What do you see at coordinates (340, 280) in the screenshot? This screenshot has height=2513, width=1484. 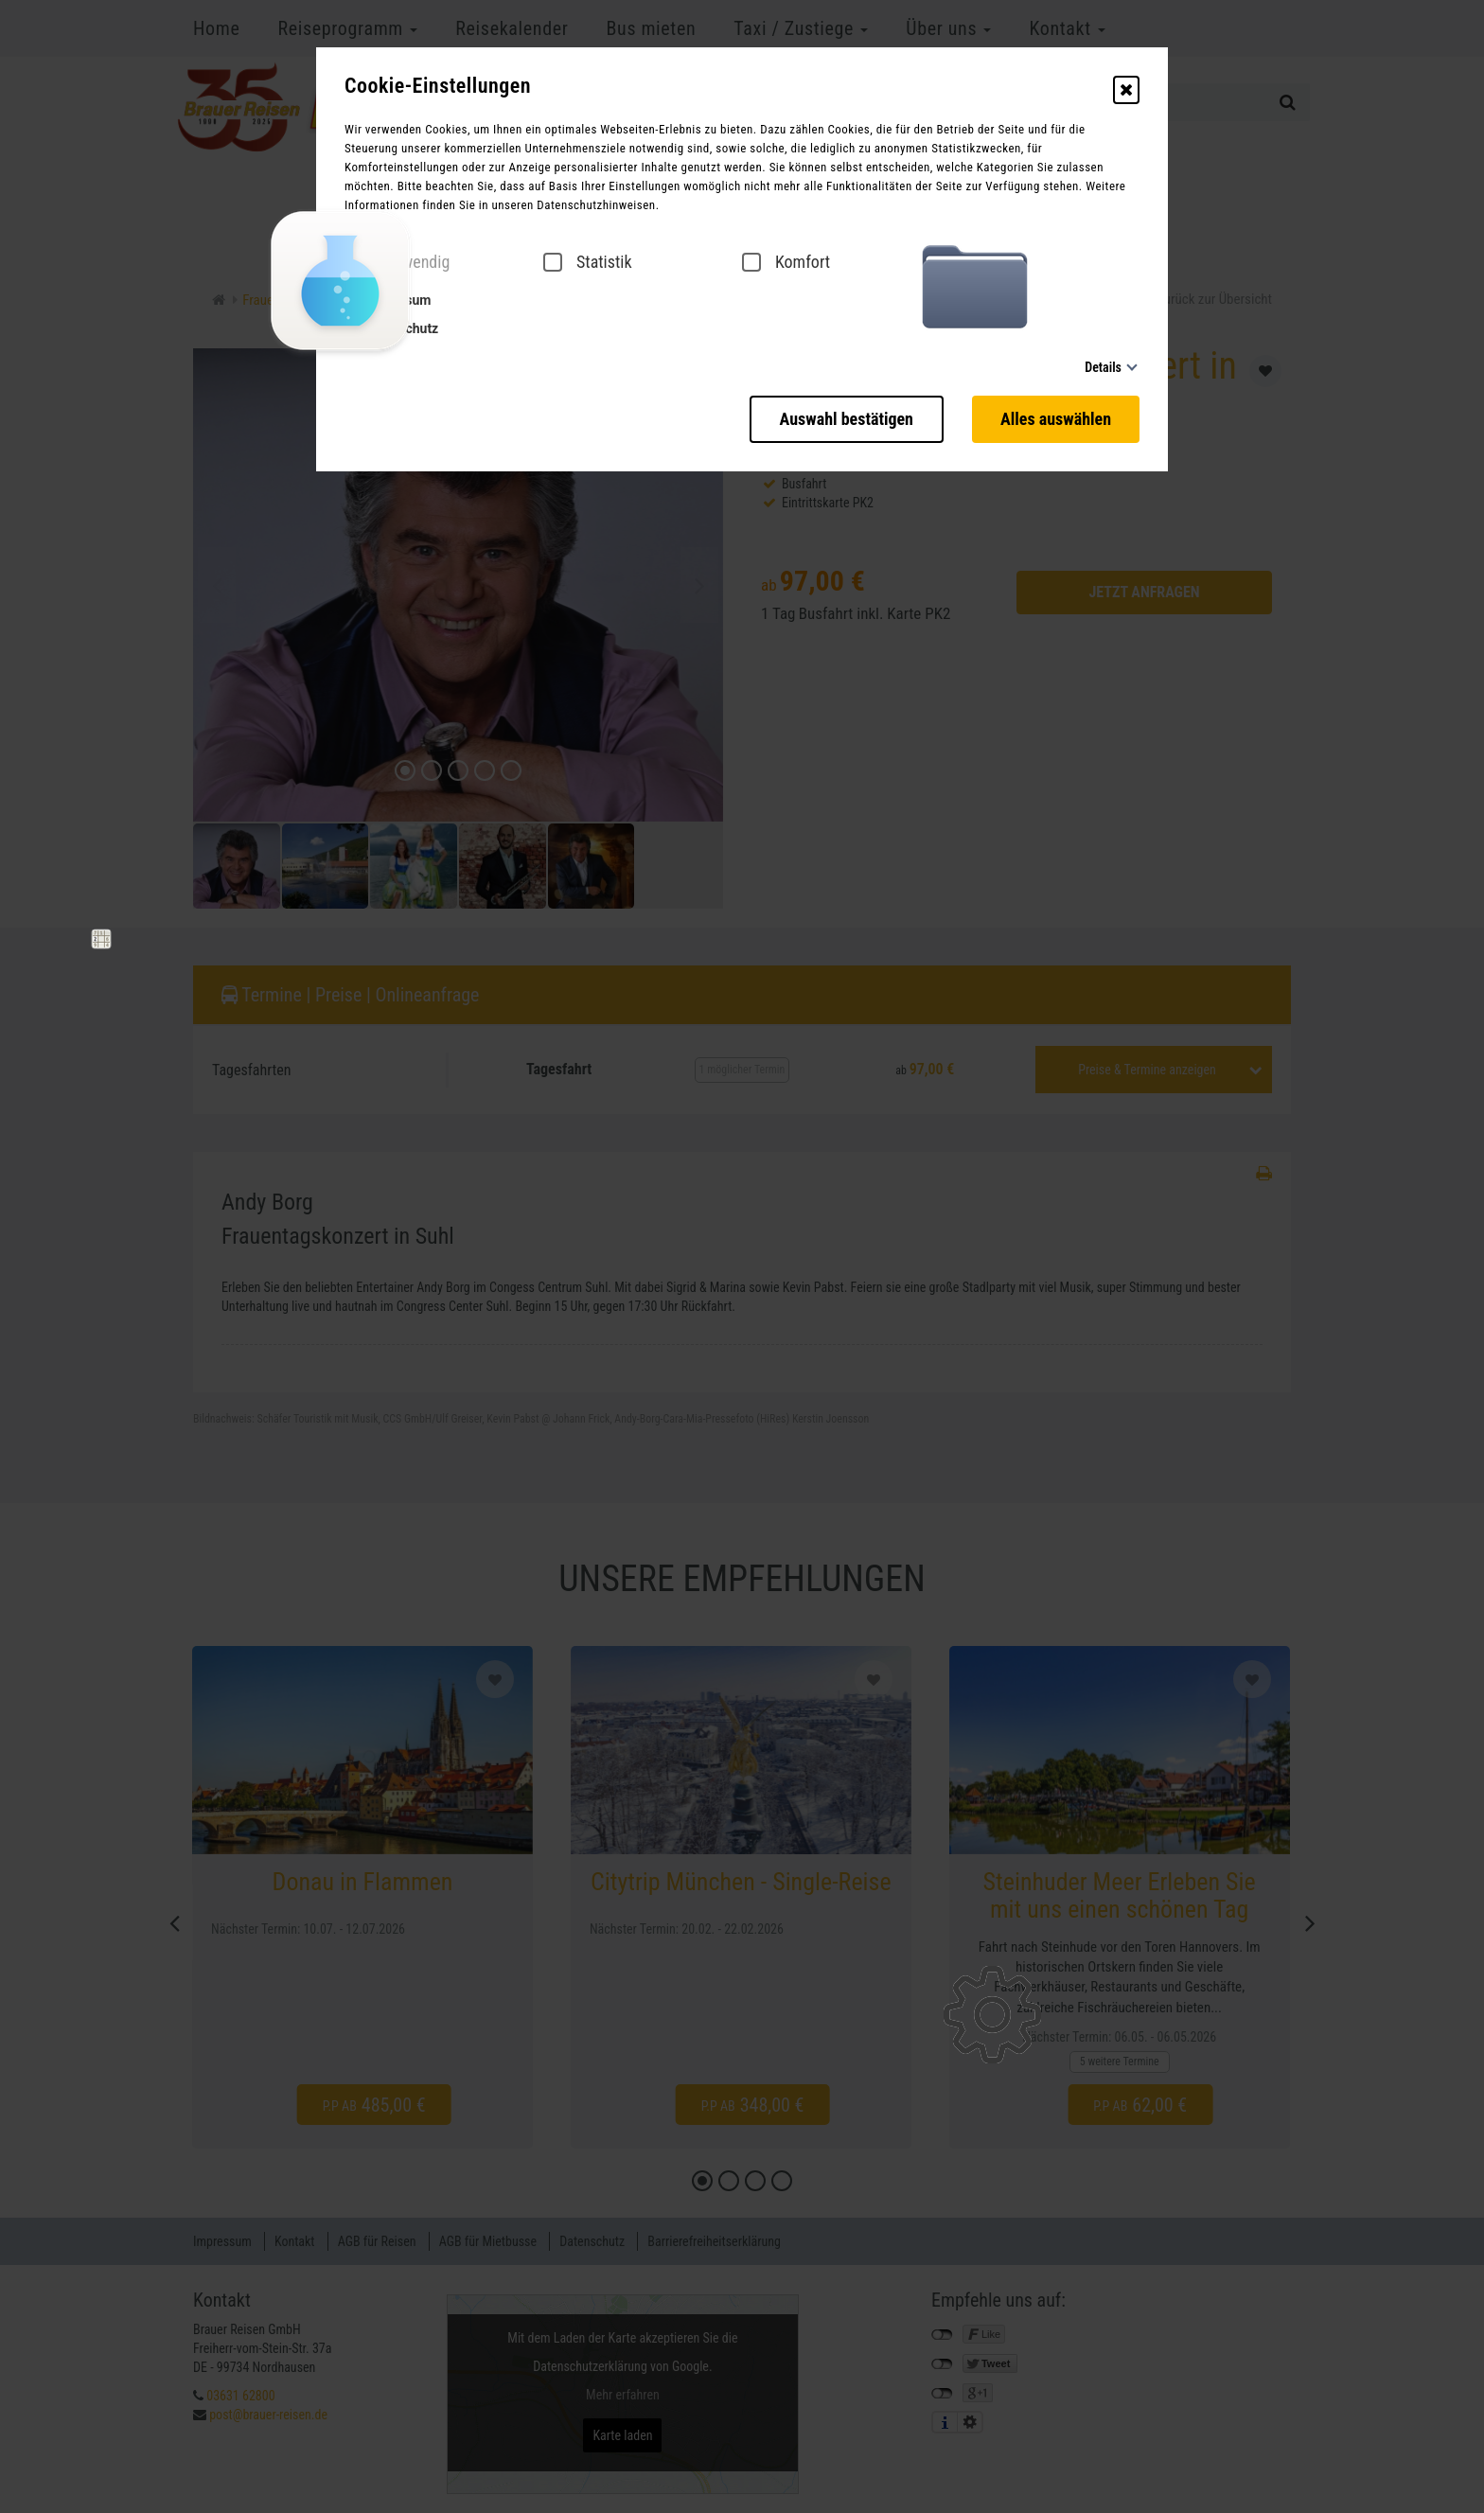 I see `open fluid app for creating site-specific browsers` at bounding box center [340, 280].